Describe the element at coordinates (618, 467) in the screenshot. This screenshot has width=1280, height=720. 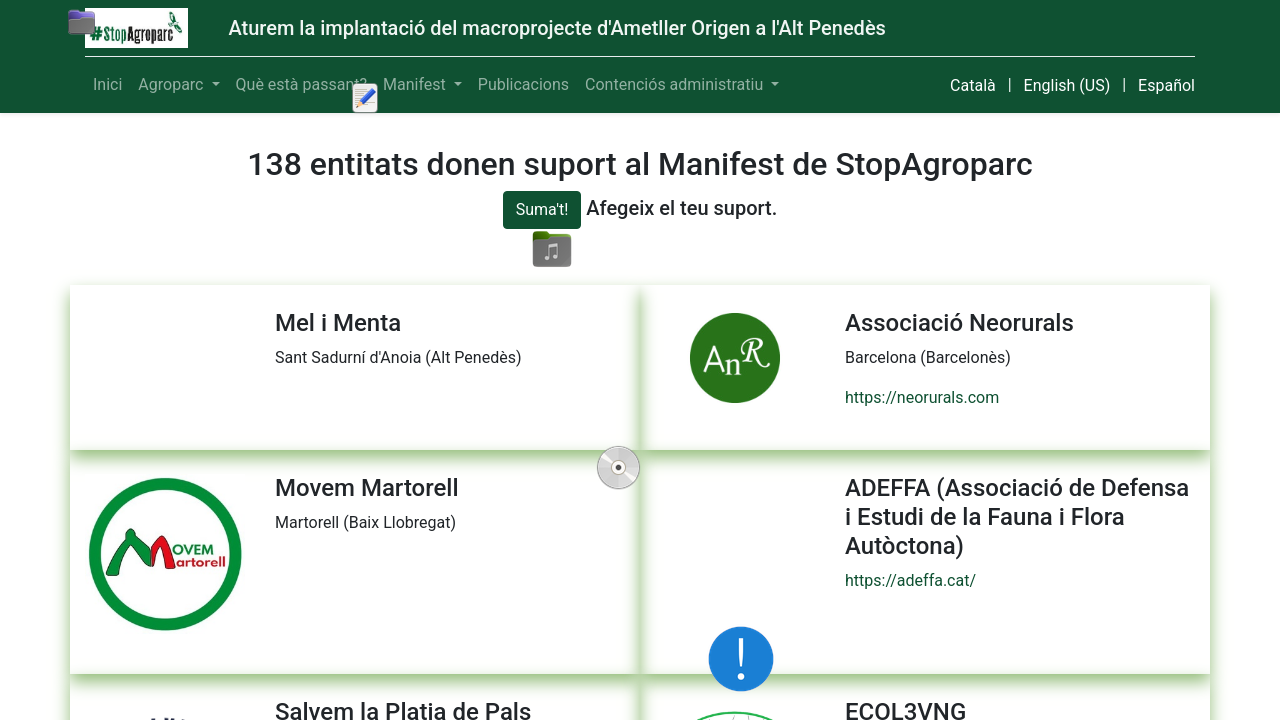
I see `access DVD-ROM drive` at that location.